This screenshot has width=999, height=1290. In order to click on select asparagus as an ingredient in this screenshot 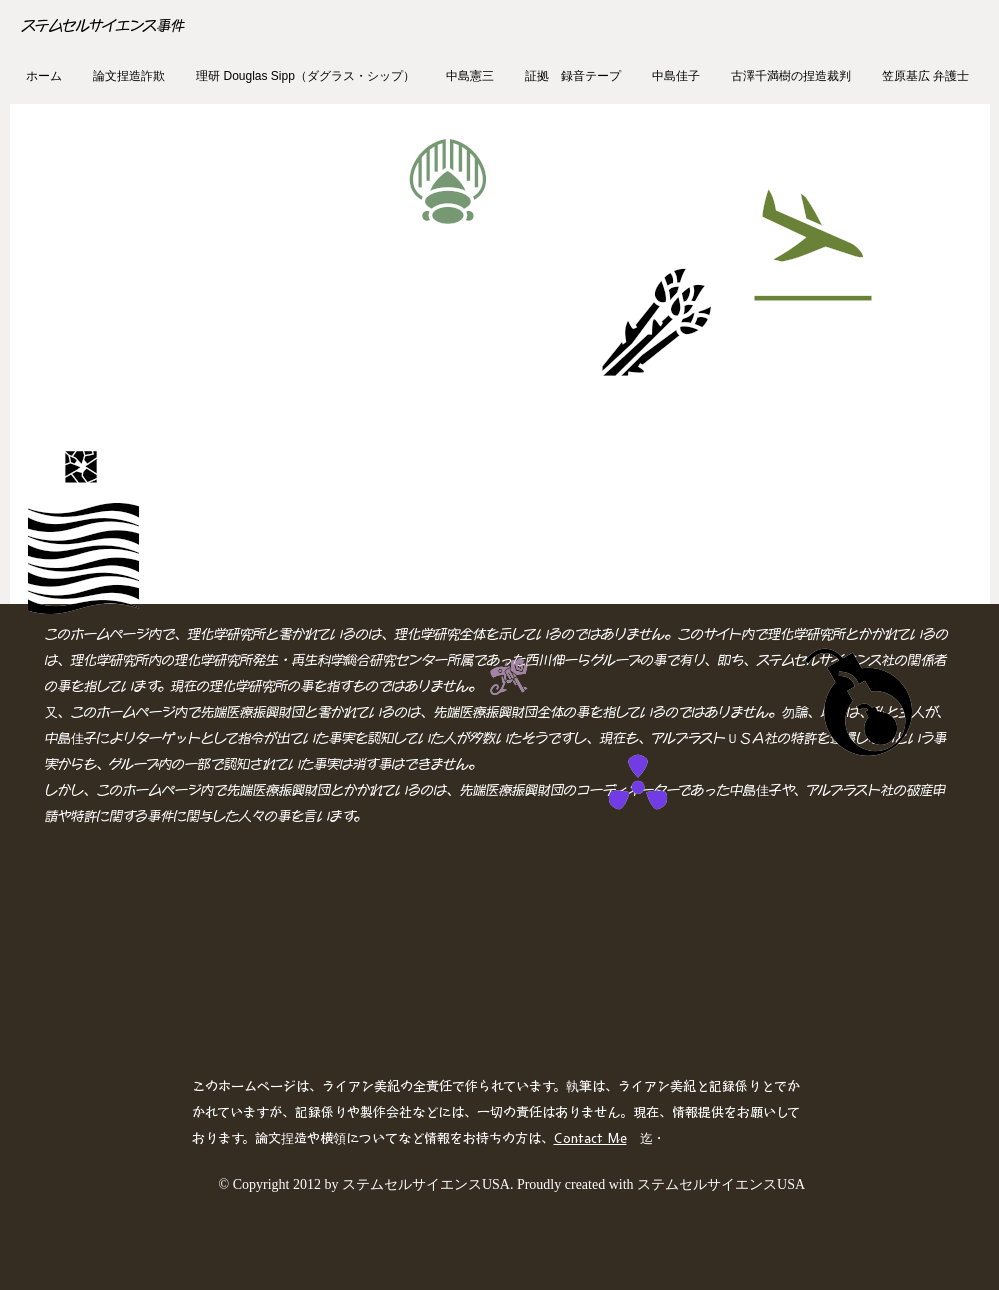, I will do `click(656, 321)`.